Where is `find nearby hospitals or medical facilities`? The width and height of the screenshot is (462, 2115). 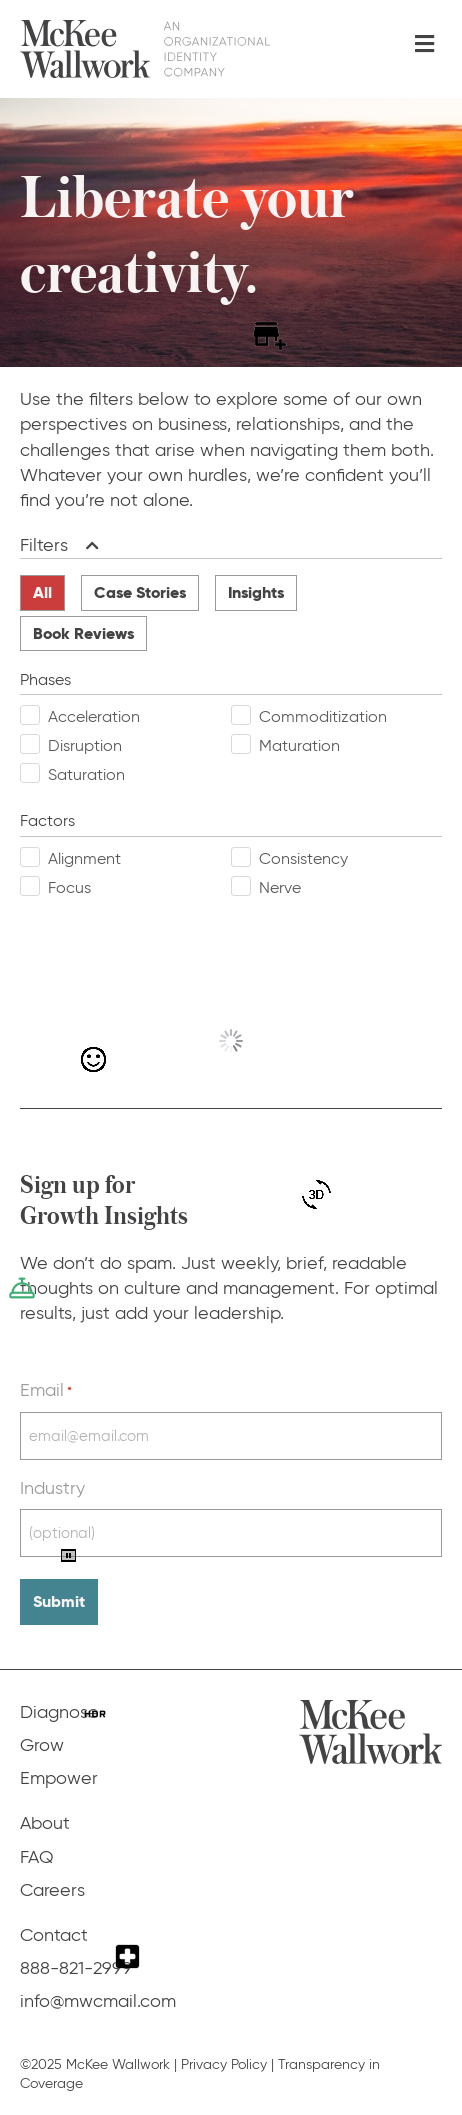 find nearby hospitals or medical facilities is located at coordinates (127, 1956).